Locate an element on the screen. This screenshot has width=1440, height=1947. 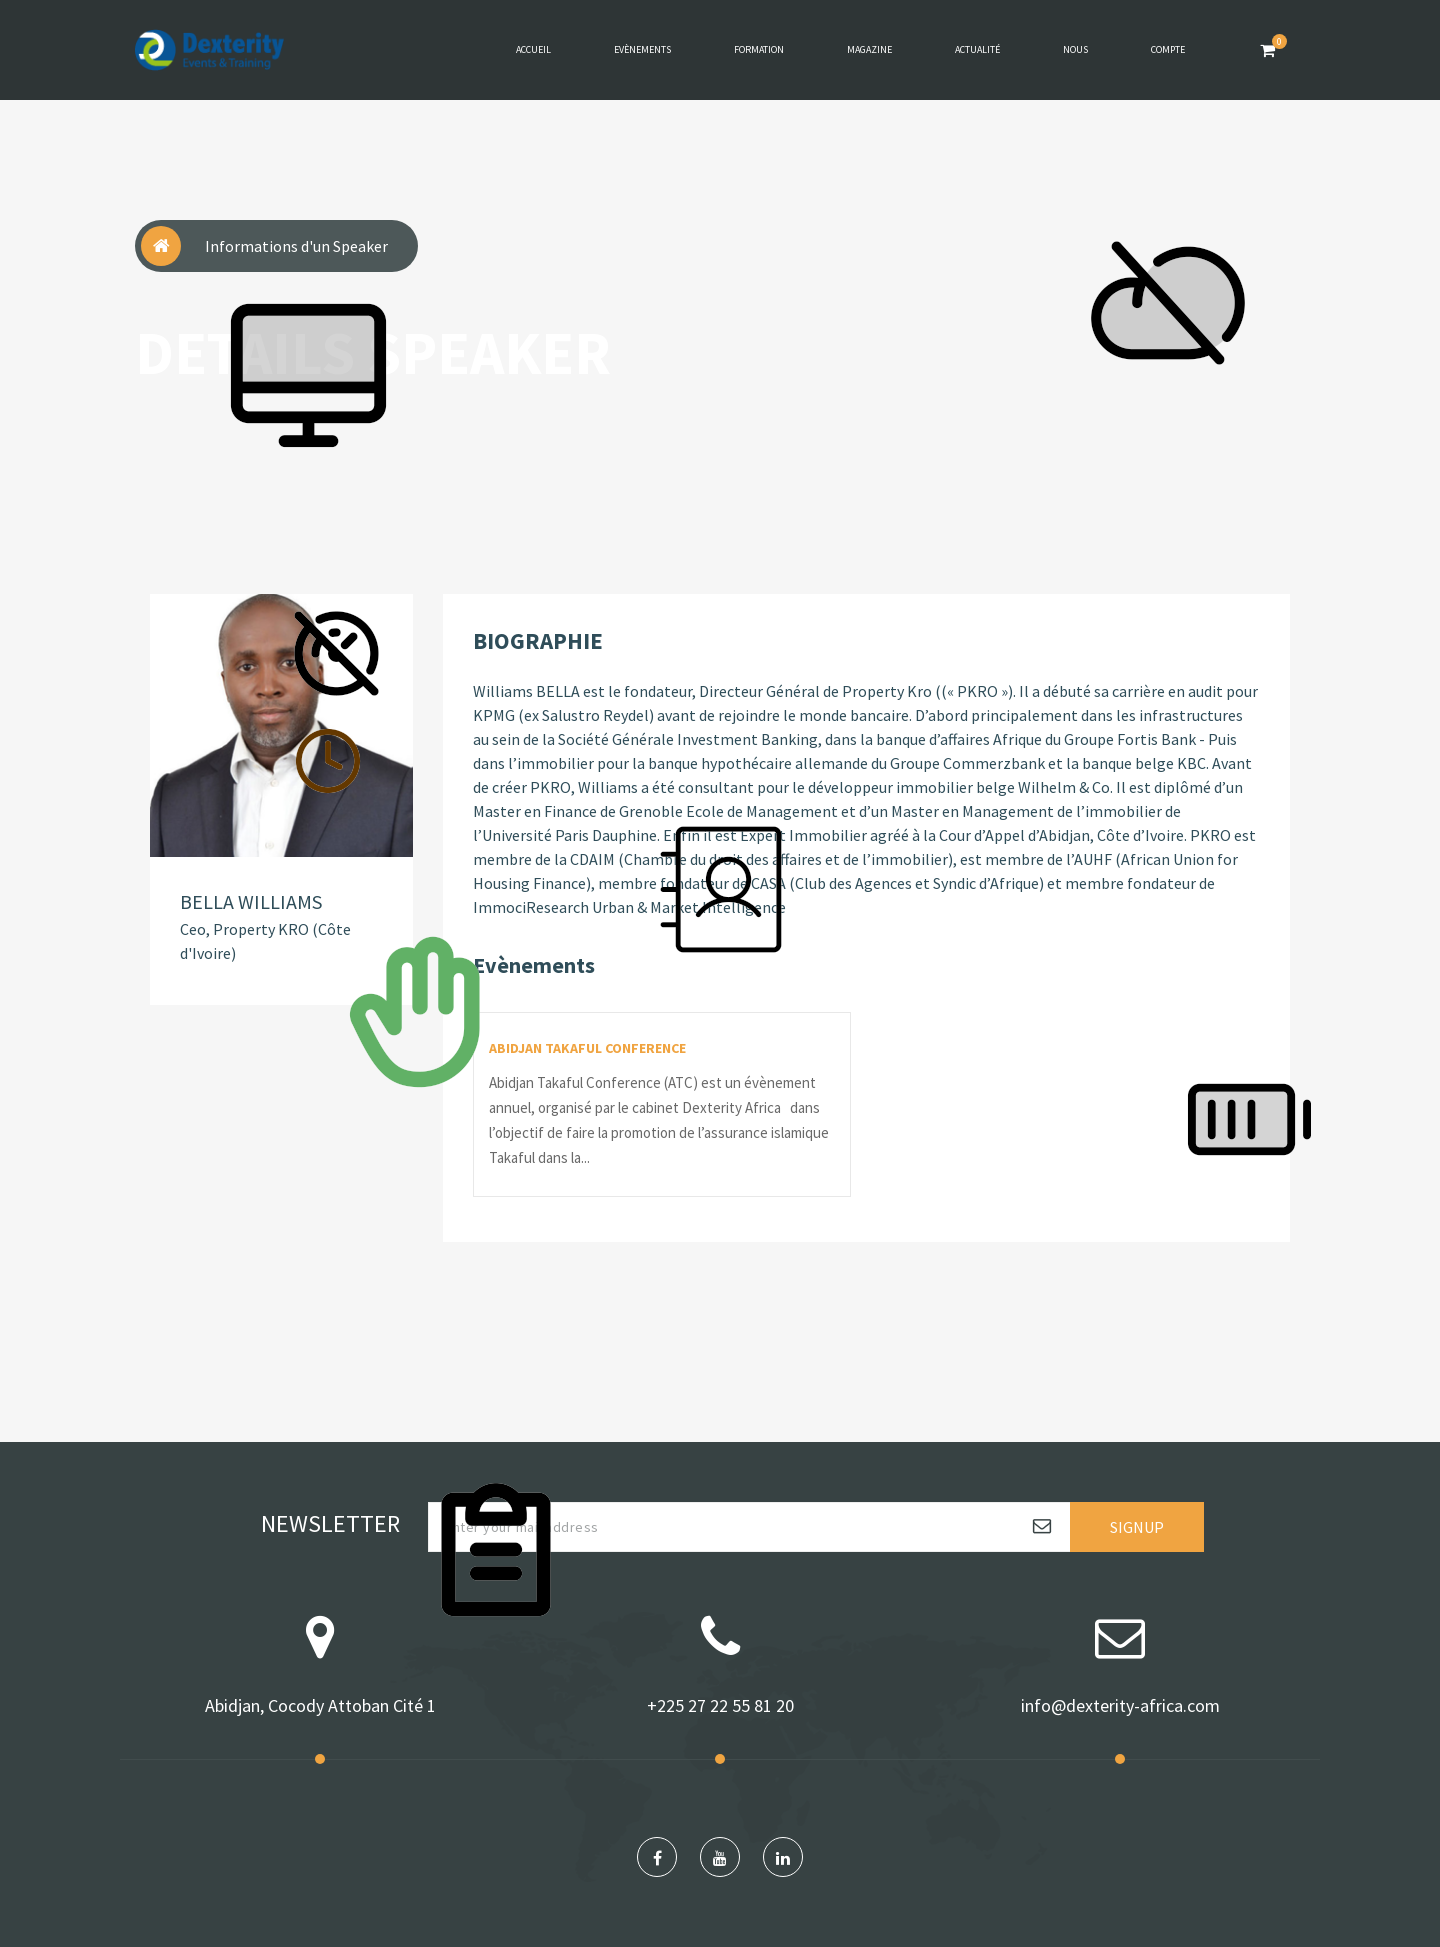
cloud sync is disabled or unavailable is located at coordinates (1168, 303).